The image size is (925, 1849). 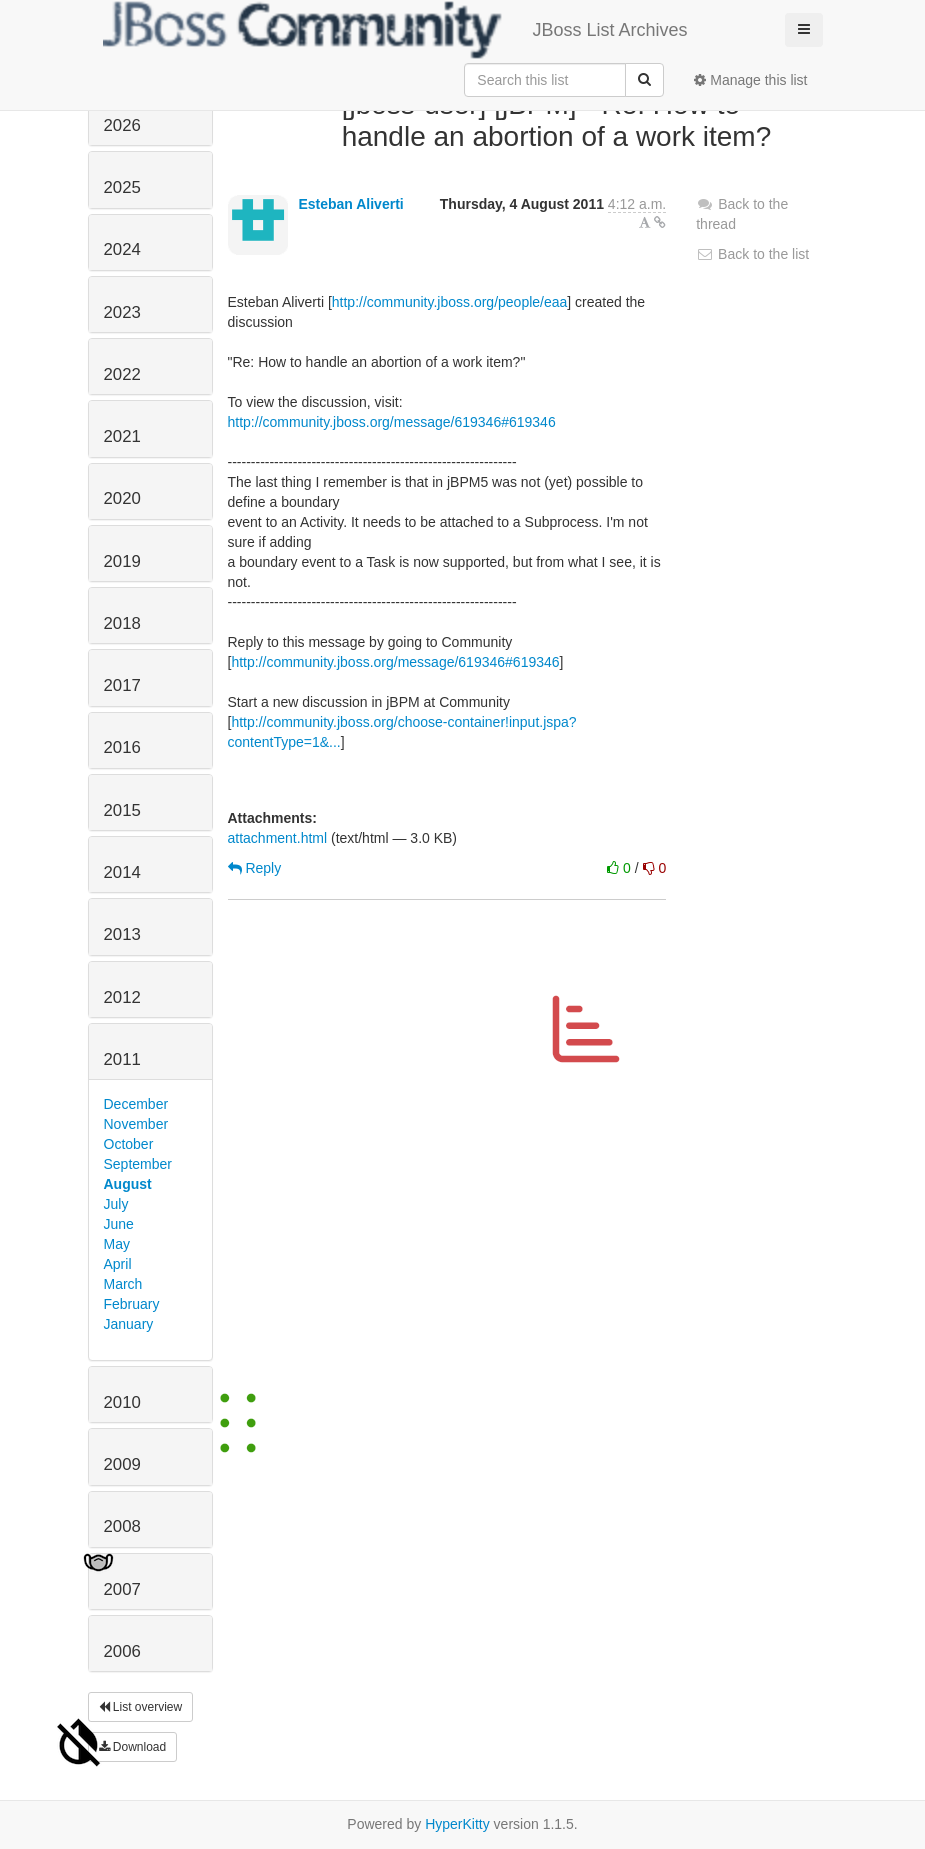 What do you see at coordinates (238, 1423) in the screenshot?
I see `drag to reorder items` at bounding box center [238, 1423].